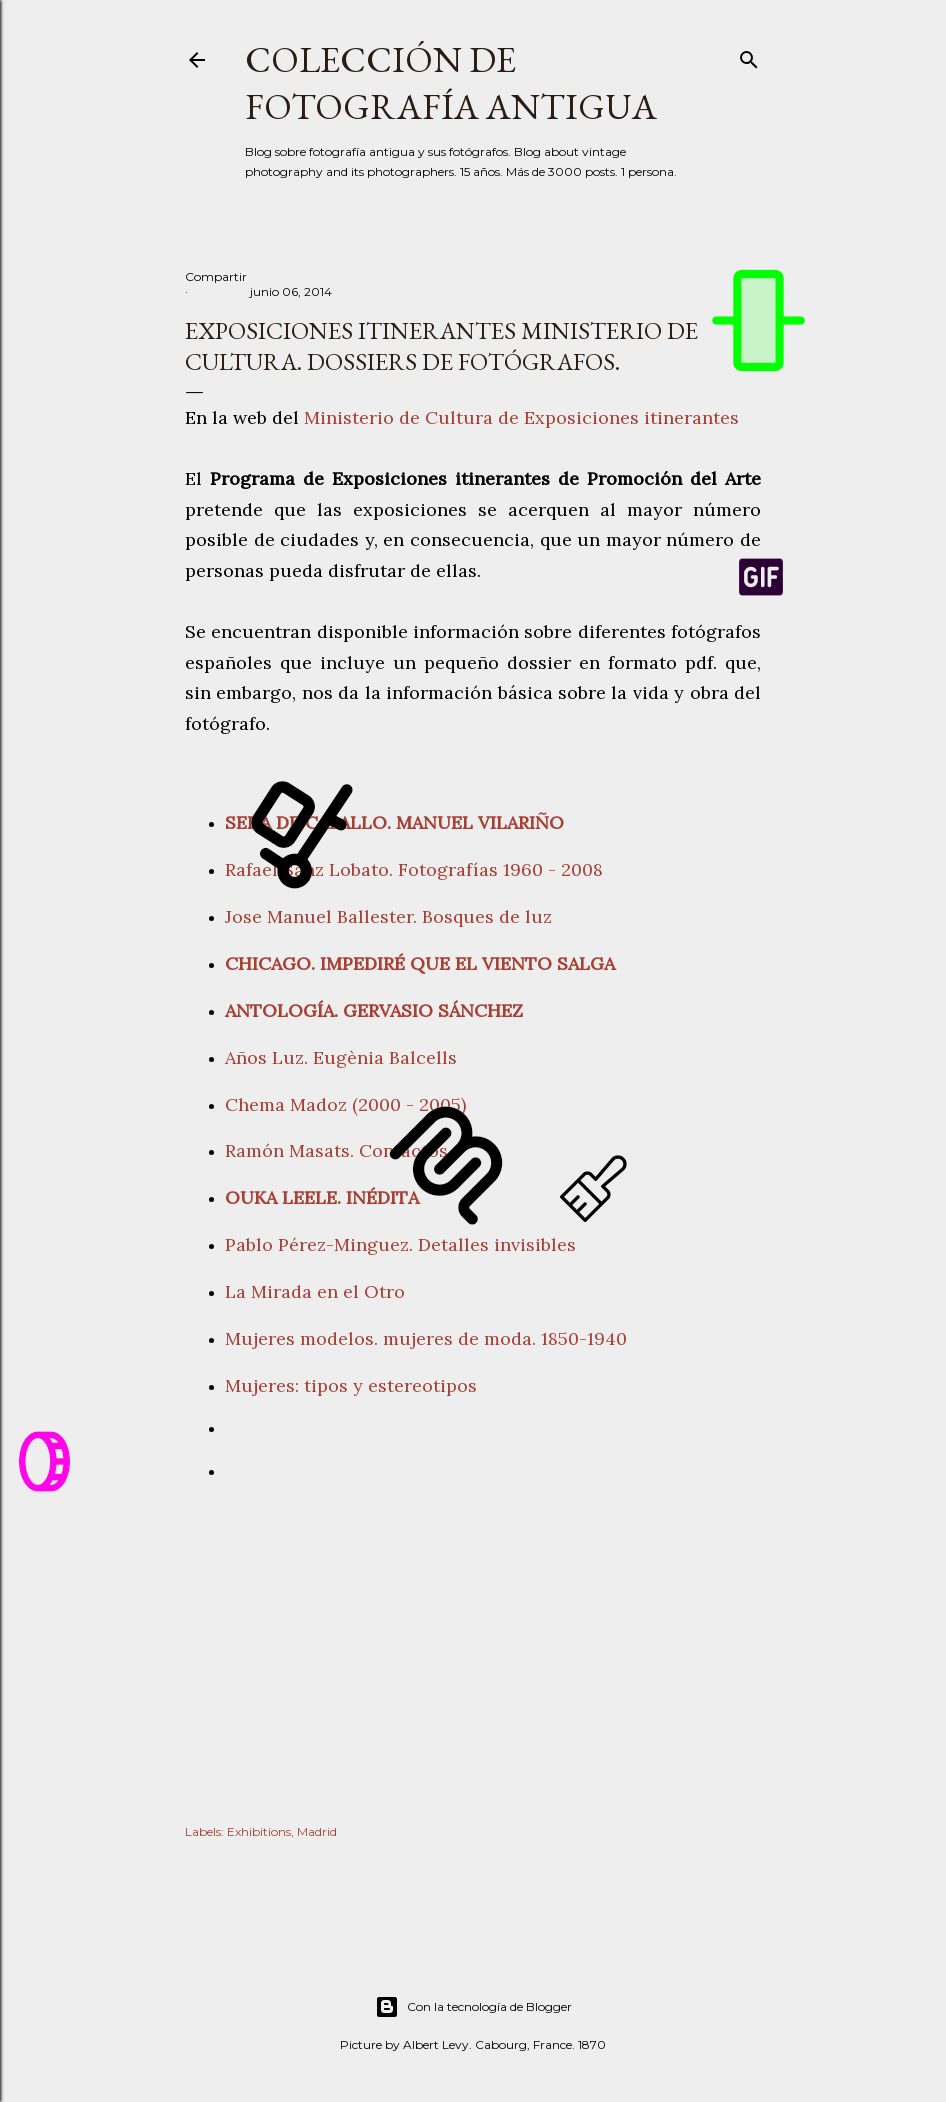 The width and height of the screenshot is (946, 2102). What do you see at coordinates (594, 1187) in the screenshot?
I see `access painting or drawing tools` at bounding box center [594, 1187].